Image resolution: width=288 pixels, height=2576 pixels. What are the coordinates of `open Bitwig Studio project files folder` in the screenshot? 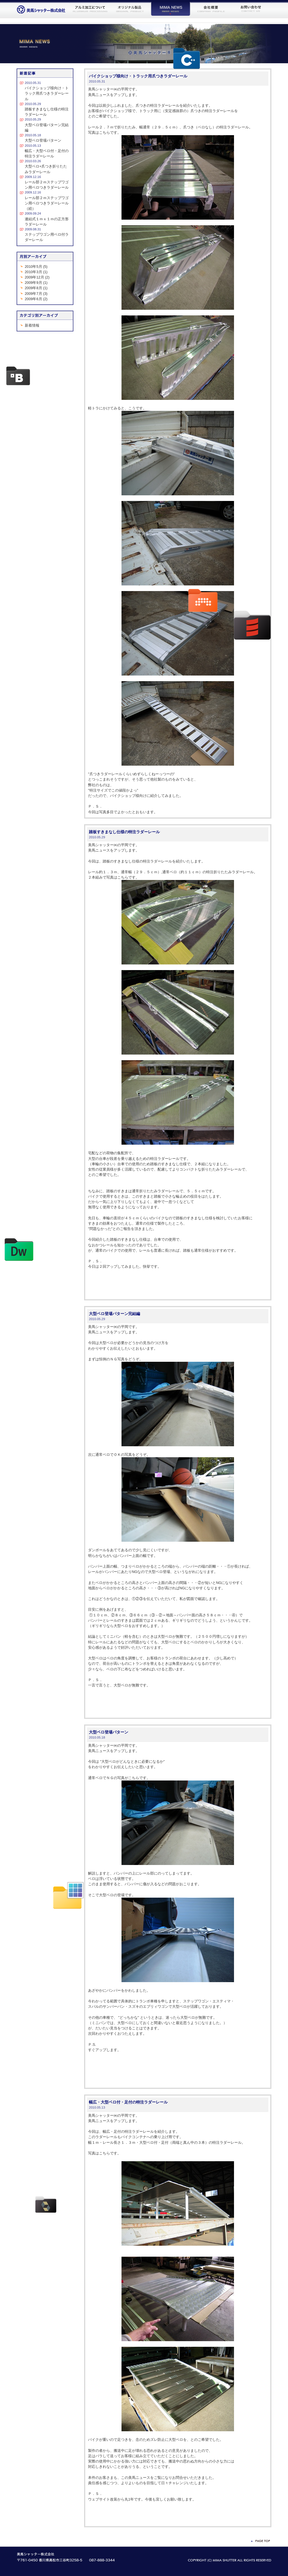 It's located at (203, 601).